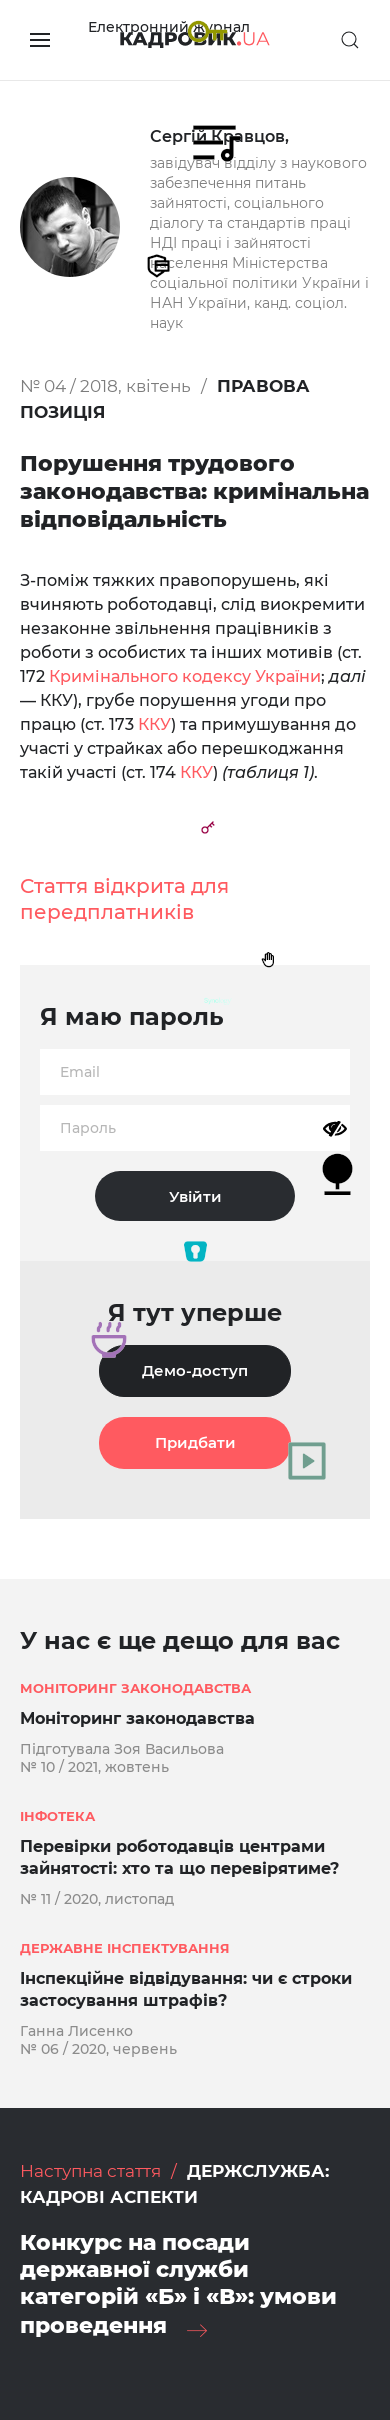 The width and height of the screenshot is (390, 2420). What do you see at coordinates (307, 1461) in the screenshot?
I see `play video content` at bounding box center [307, 1461].